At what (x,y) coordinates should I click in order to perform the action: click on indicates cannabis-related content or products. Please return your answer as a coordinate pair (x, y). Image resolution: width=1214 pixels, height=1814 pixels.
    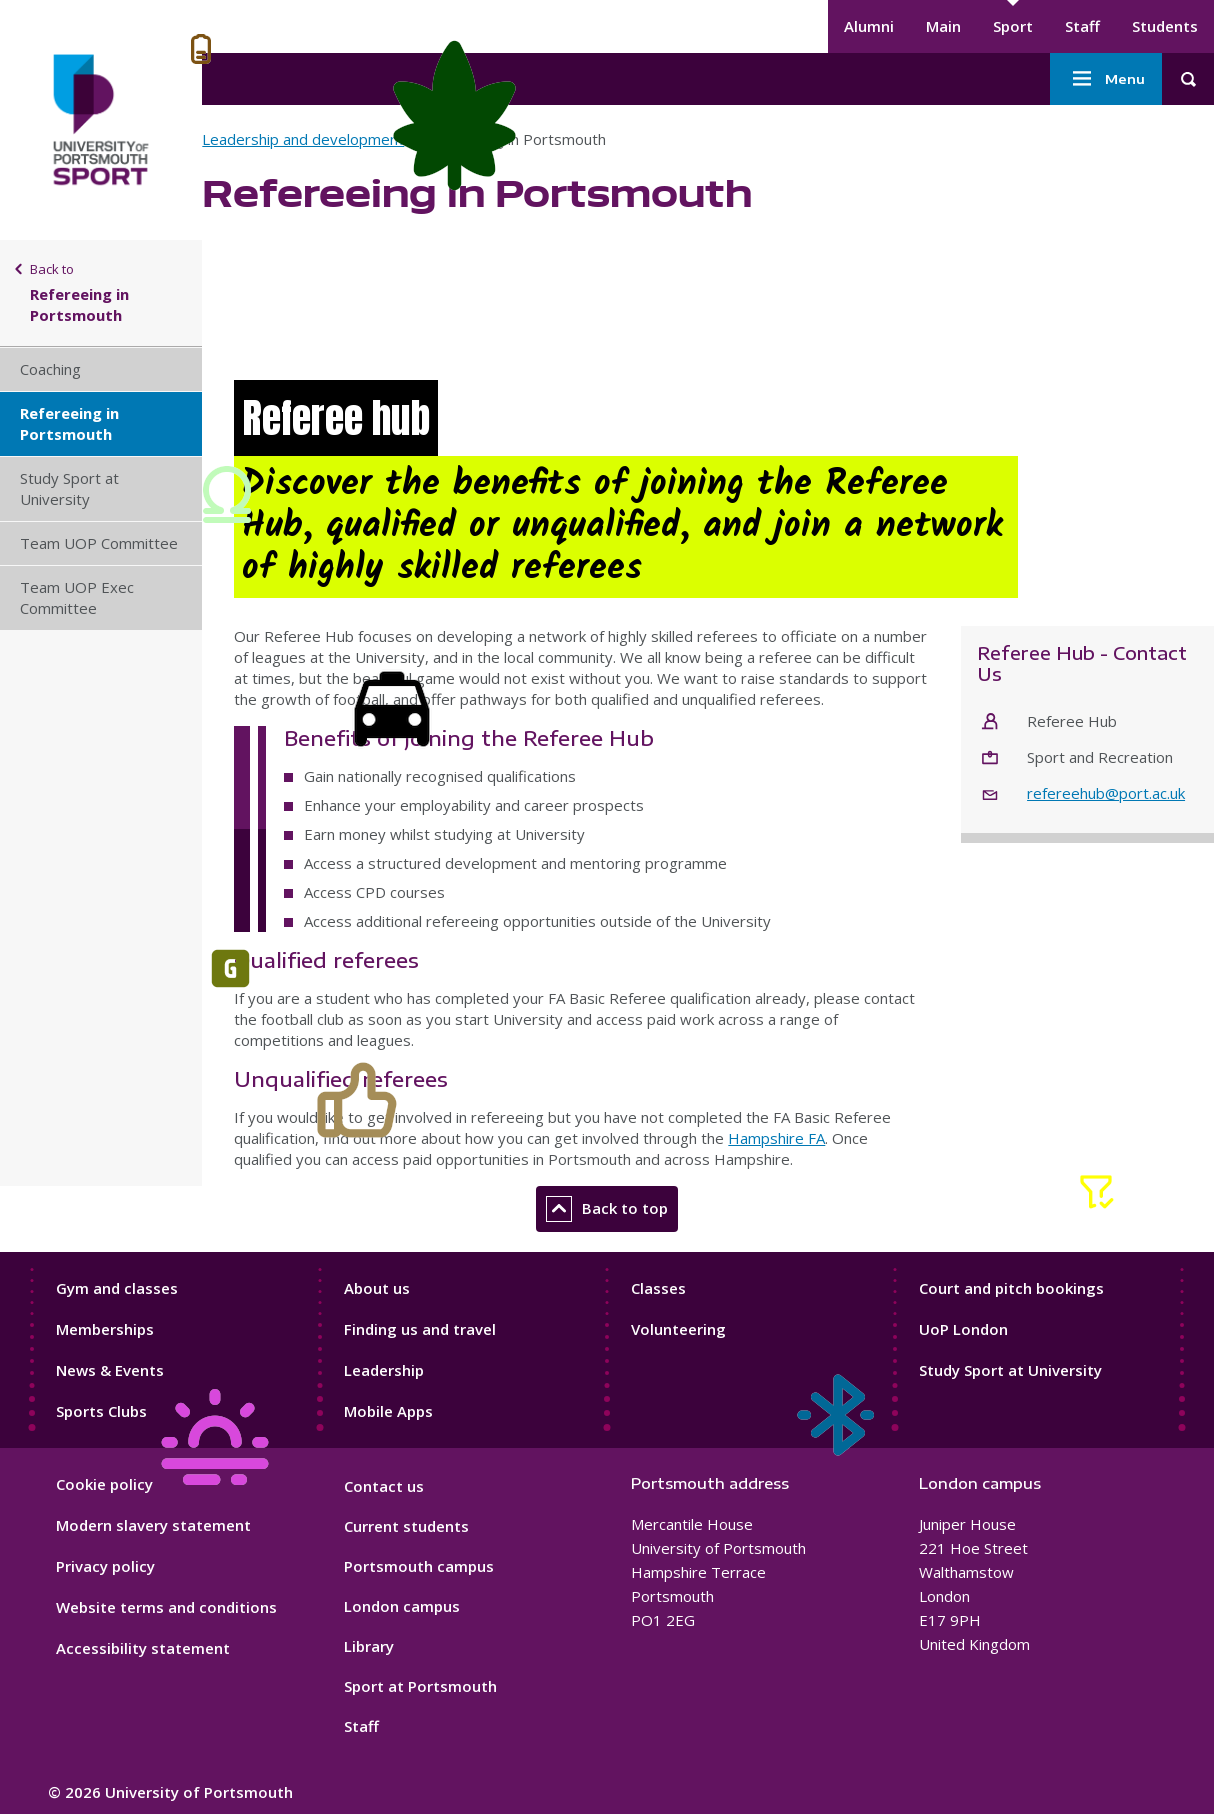
    Looking at the image, I should click on (454, 115).